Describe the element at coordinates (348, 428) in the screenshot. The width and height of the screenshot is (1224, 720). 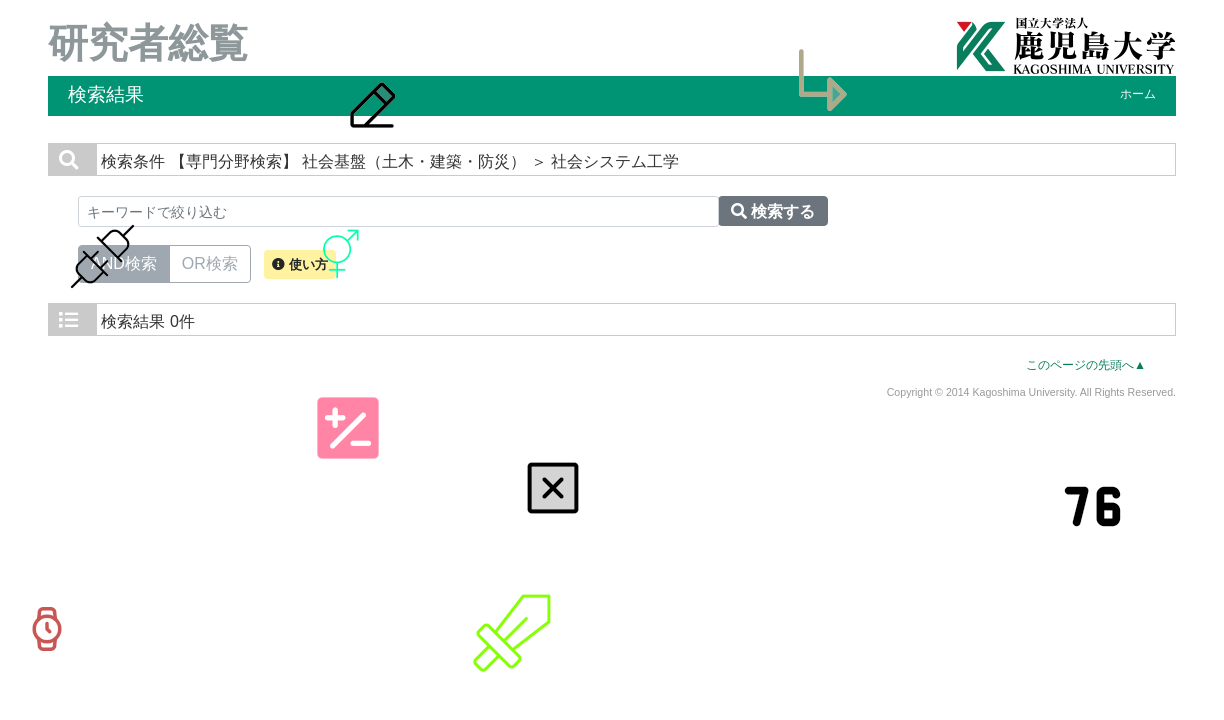
I see `toggle between adding and subtracting values` at that location.